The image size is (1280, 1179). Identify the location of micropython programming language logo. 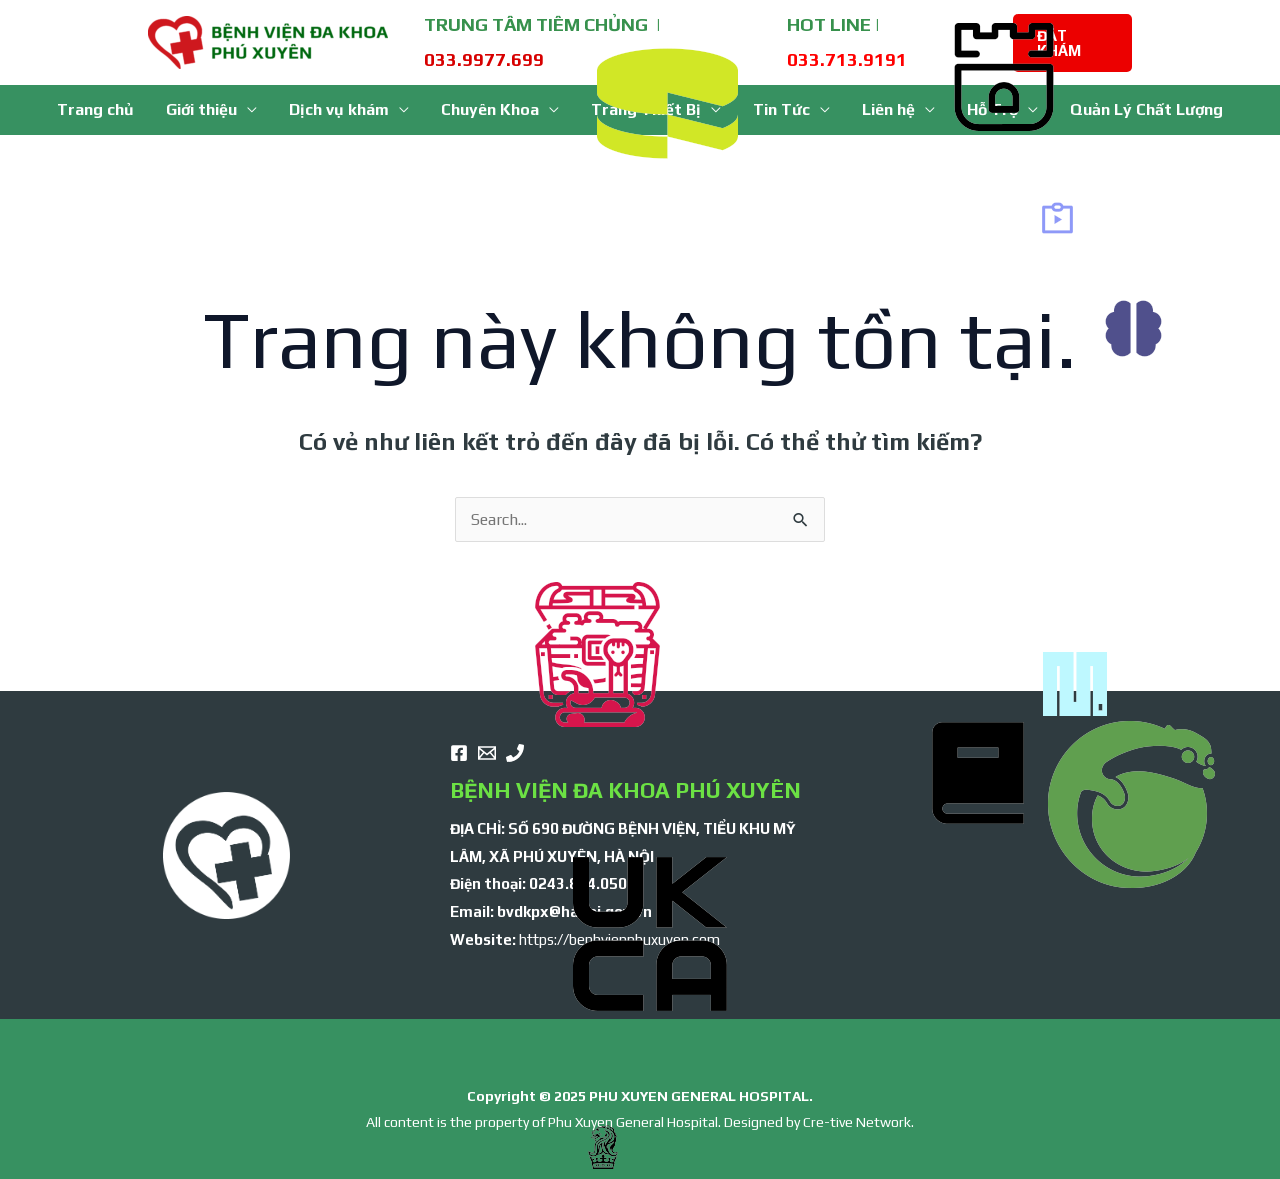
(1075, 684).